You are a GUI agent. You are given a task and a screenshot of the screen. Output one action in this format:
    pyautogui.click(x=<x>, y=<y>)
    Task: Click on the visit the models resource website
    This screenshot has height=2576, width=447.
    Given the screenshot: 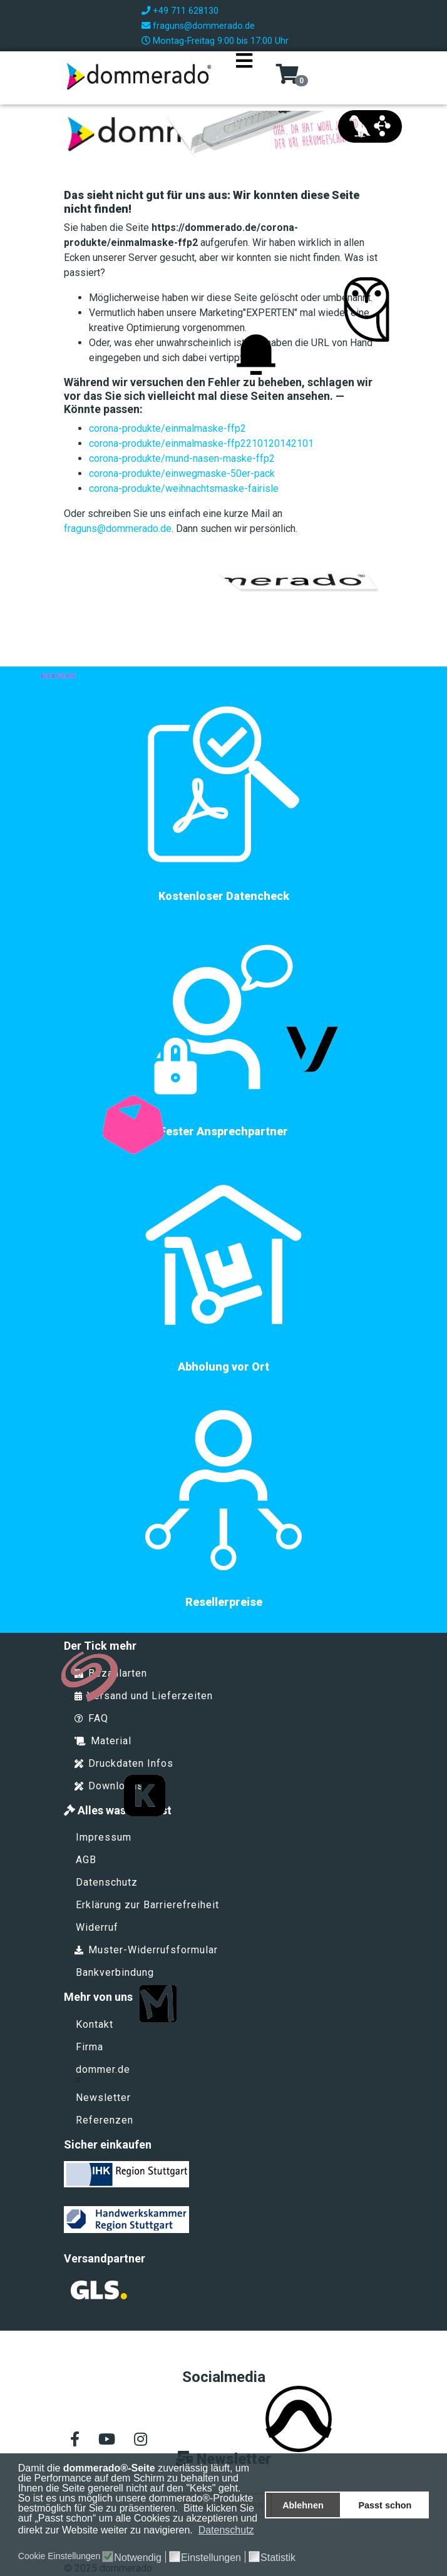 What is the action you would take?
    pyautogui.click(x=158, y=2003)
    